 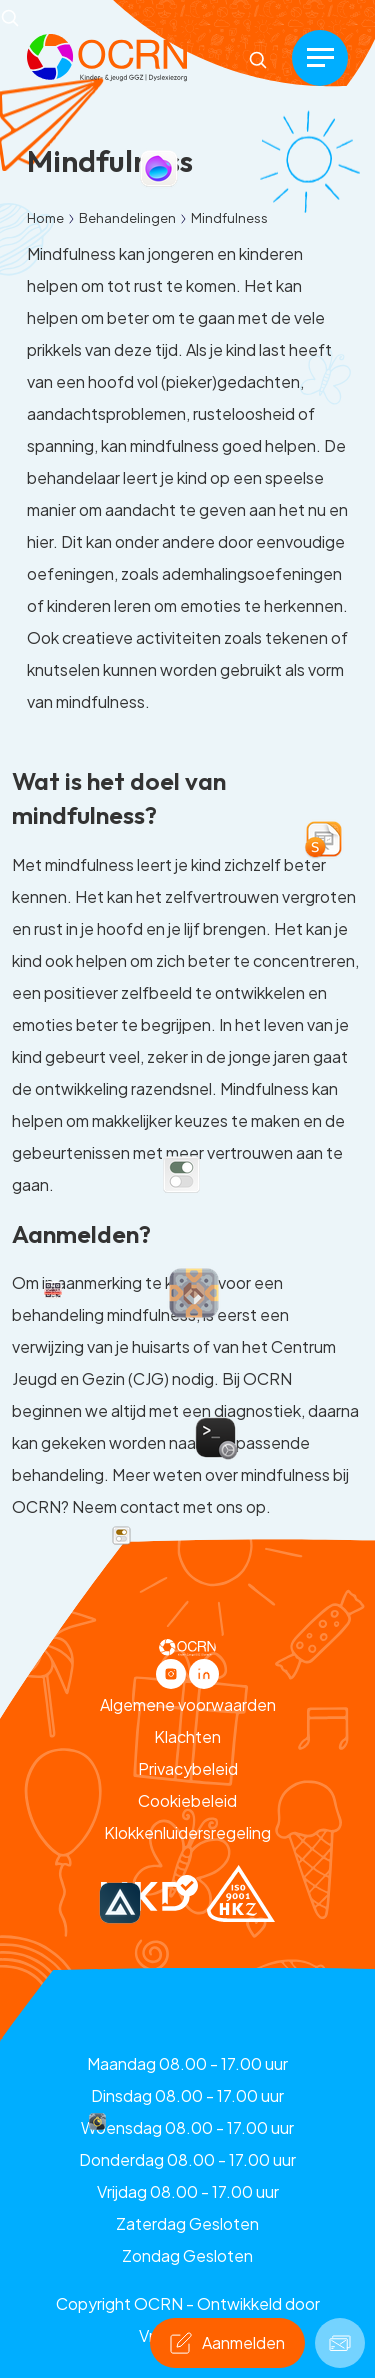 I want to click on open gnome tweaks settings, so click(x=121, y=1535).